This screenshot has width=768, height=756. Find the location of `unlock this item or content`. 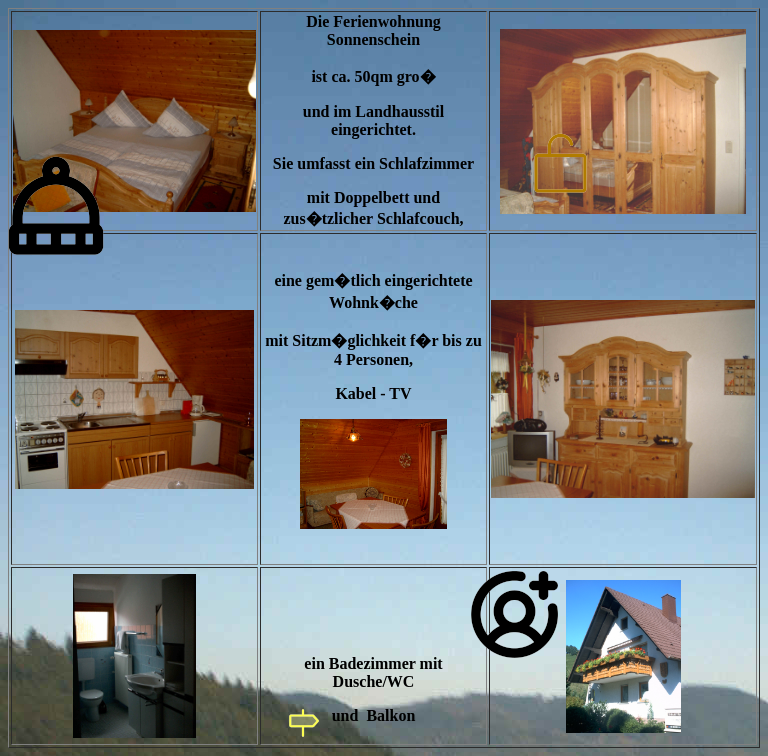

unlock this item or content is located at coordinates (560, 166).